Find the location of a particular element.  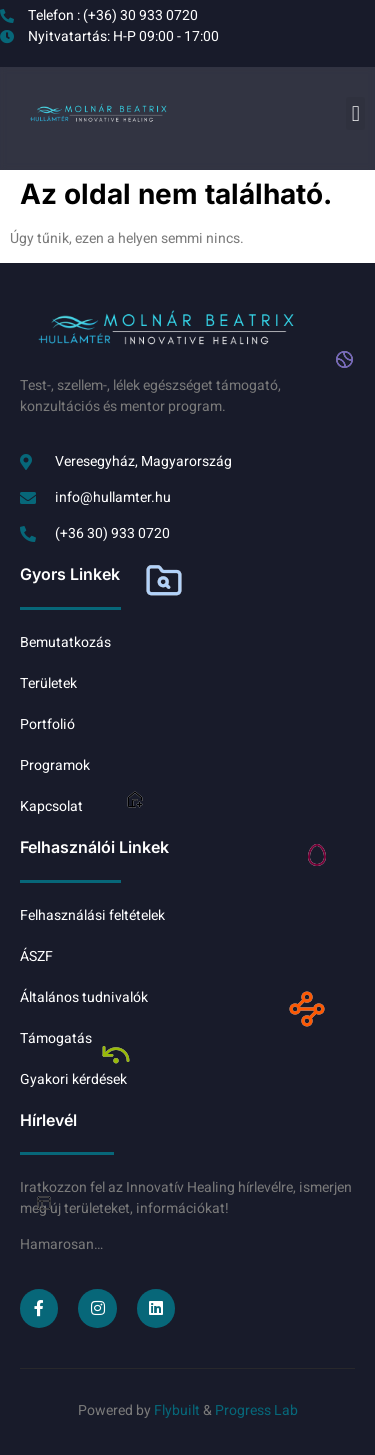

toggle sidebar and header panel layout is located at coordinates (44, 1203).